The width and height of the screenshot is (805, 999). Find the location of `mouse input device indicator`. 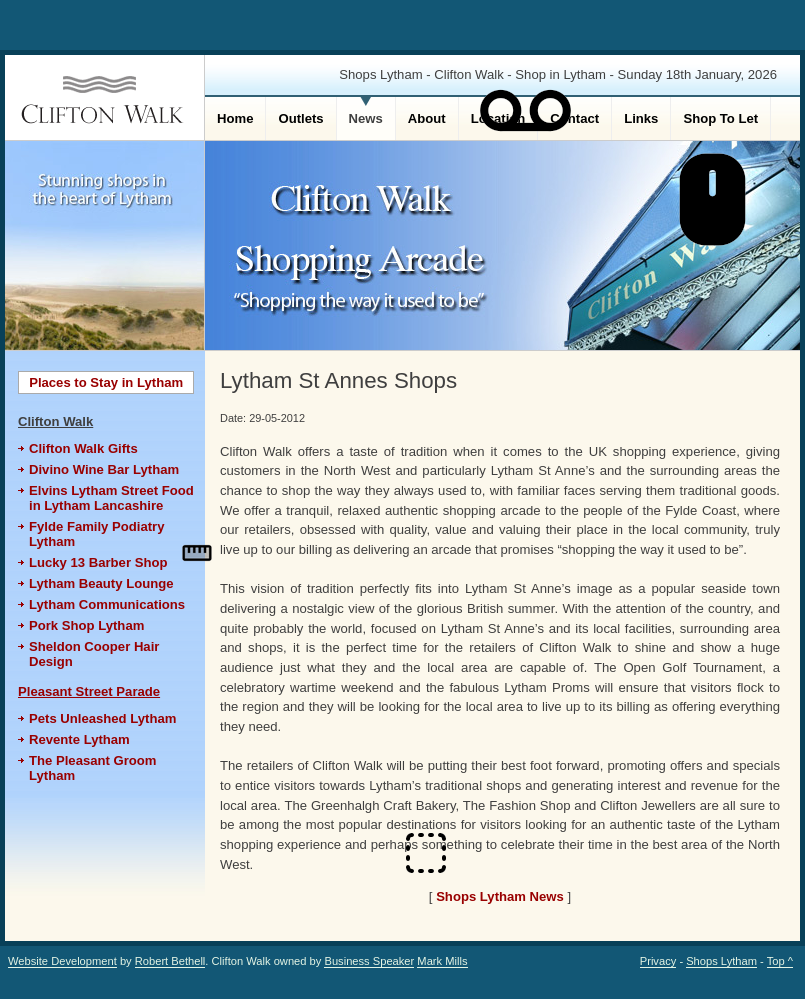

mouse input device indicator is located at coordinates (712, 199).